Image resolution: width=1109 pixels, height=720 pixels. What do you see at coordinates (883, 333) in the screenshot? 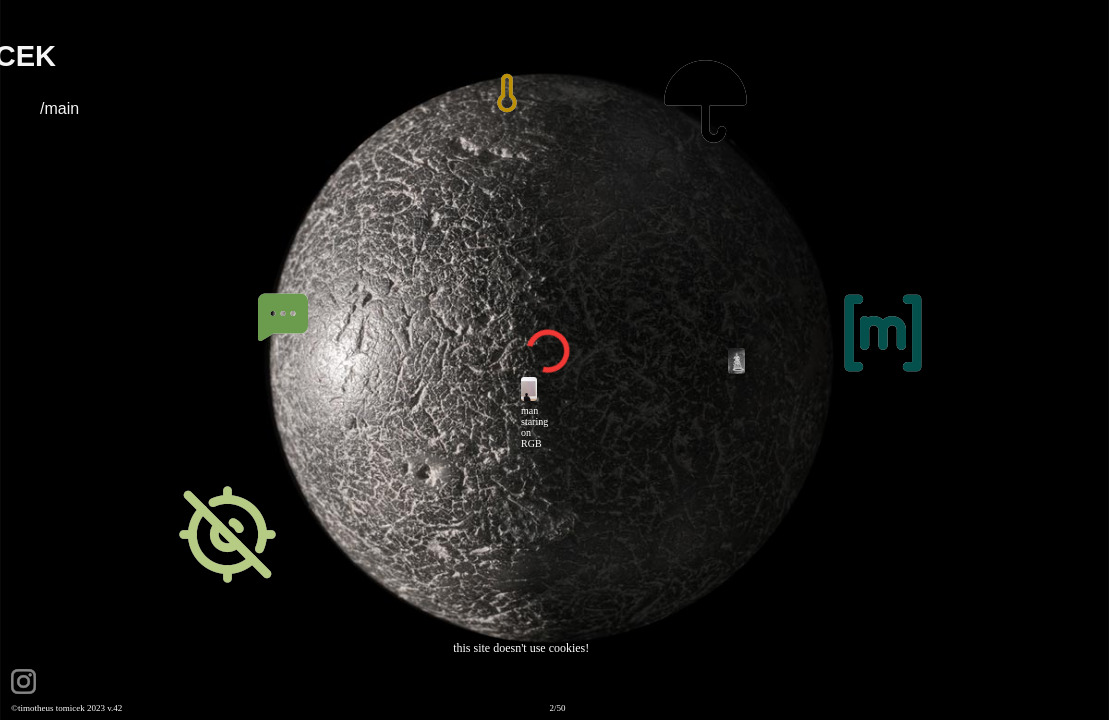
I see `connect to matrix decentralized chat network` at bounding box center [883, 333].